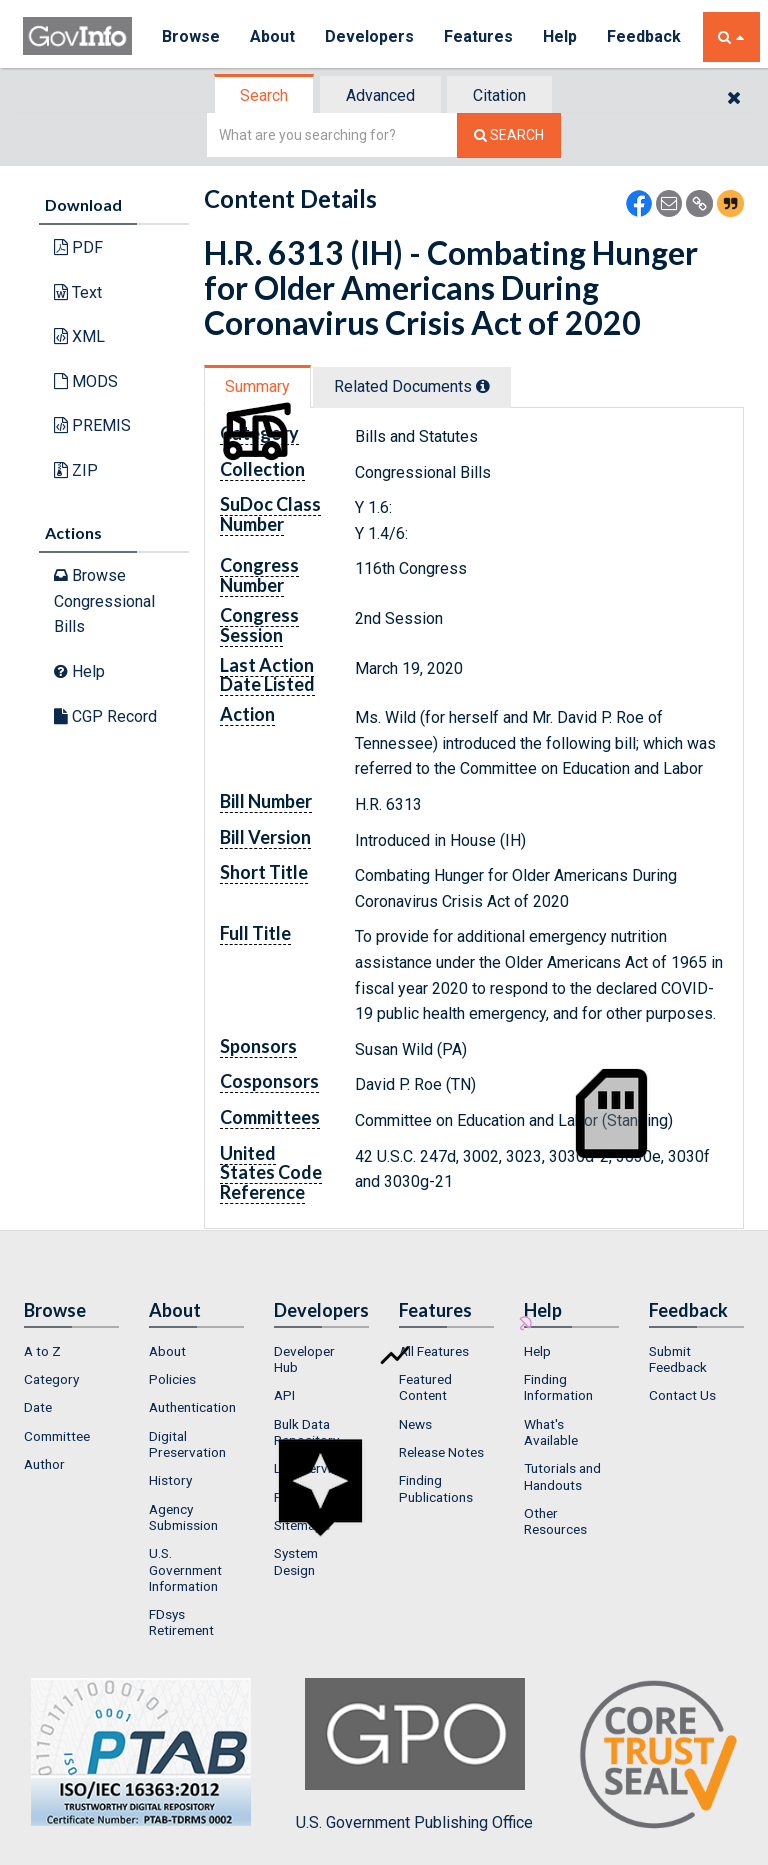 The width and height of the screenshot is (768, 1865). What do you see at coordinates (525, 1322) in the screenshot?
I see `view weather protection or rain forecast` at bounding box center [525, 1322].